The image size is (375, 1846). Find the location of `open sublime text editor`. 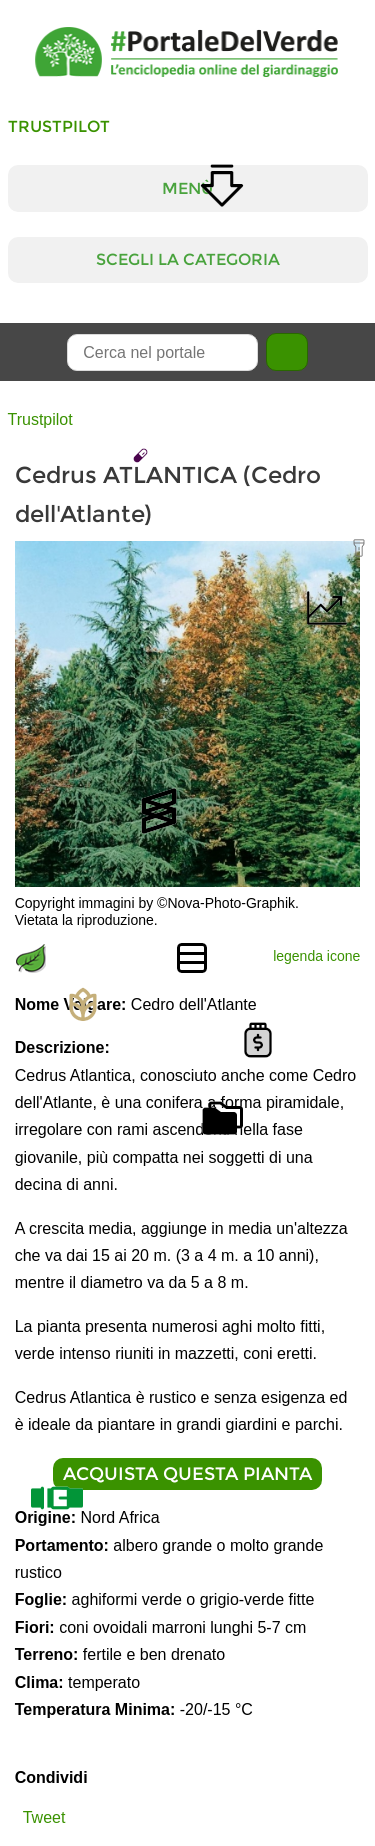

open sublime text editor is located at coordinates (159, 811).